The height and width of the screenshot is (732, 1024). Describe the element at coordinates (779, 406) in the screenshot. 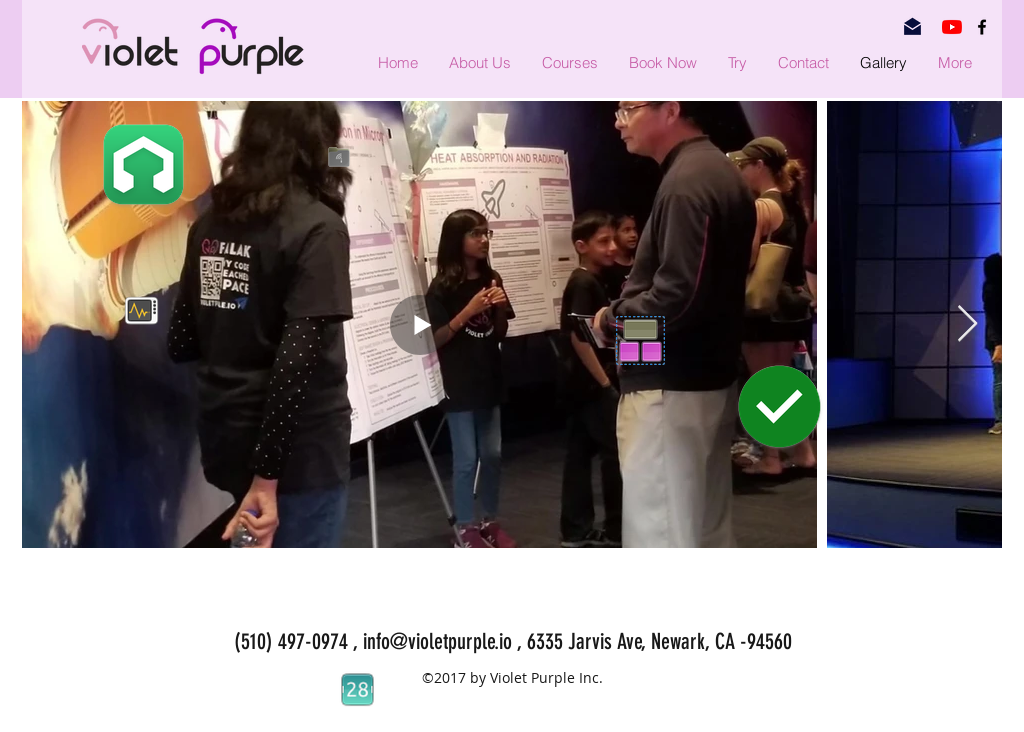

I see `confirm or accept an action` at that location.